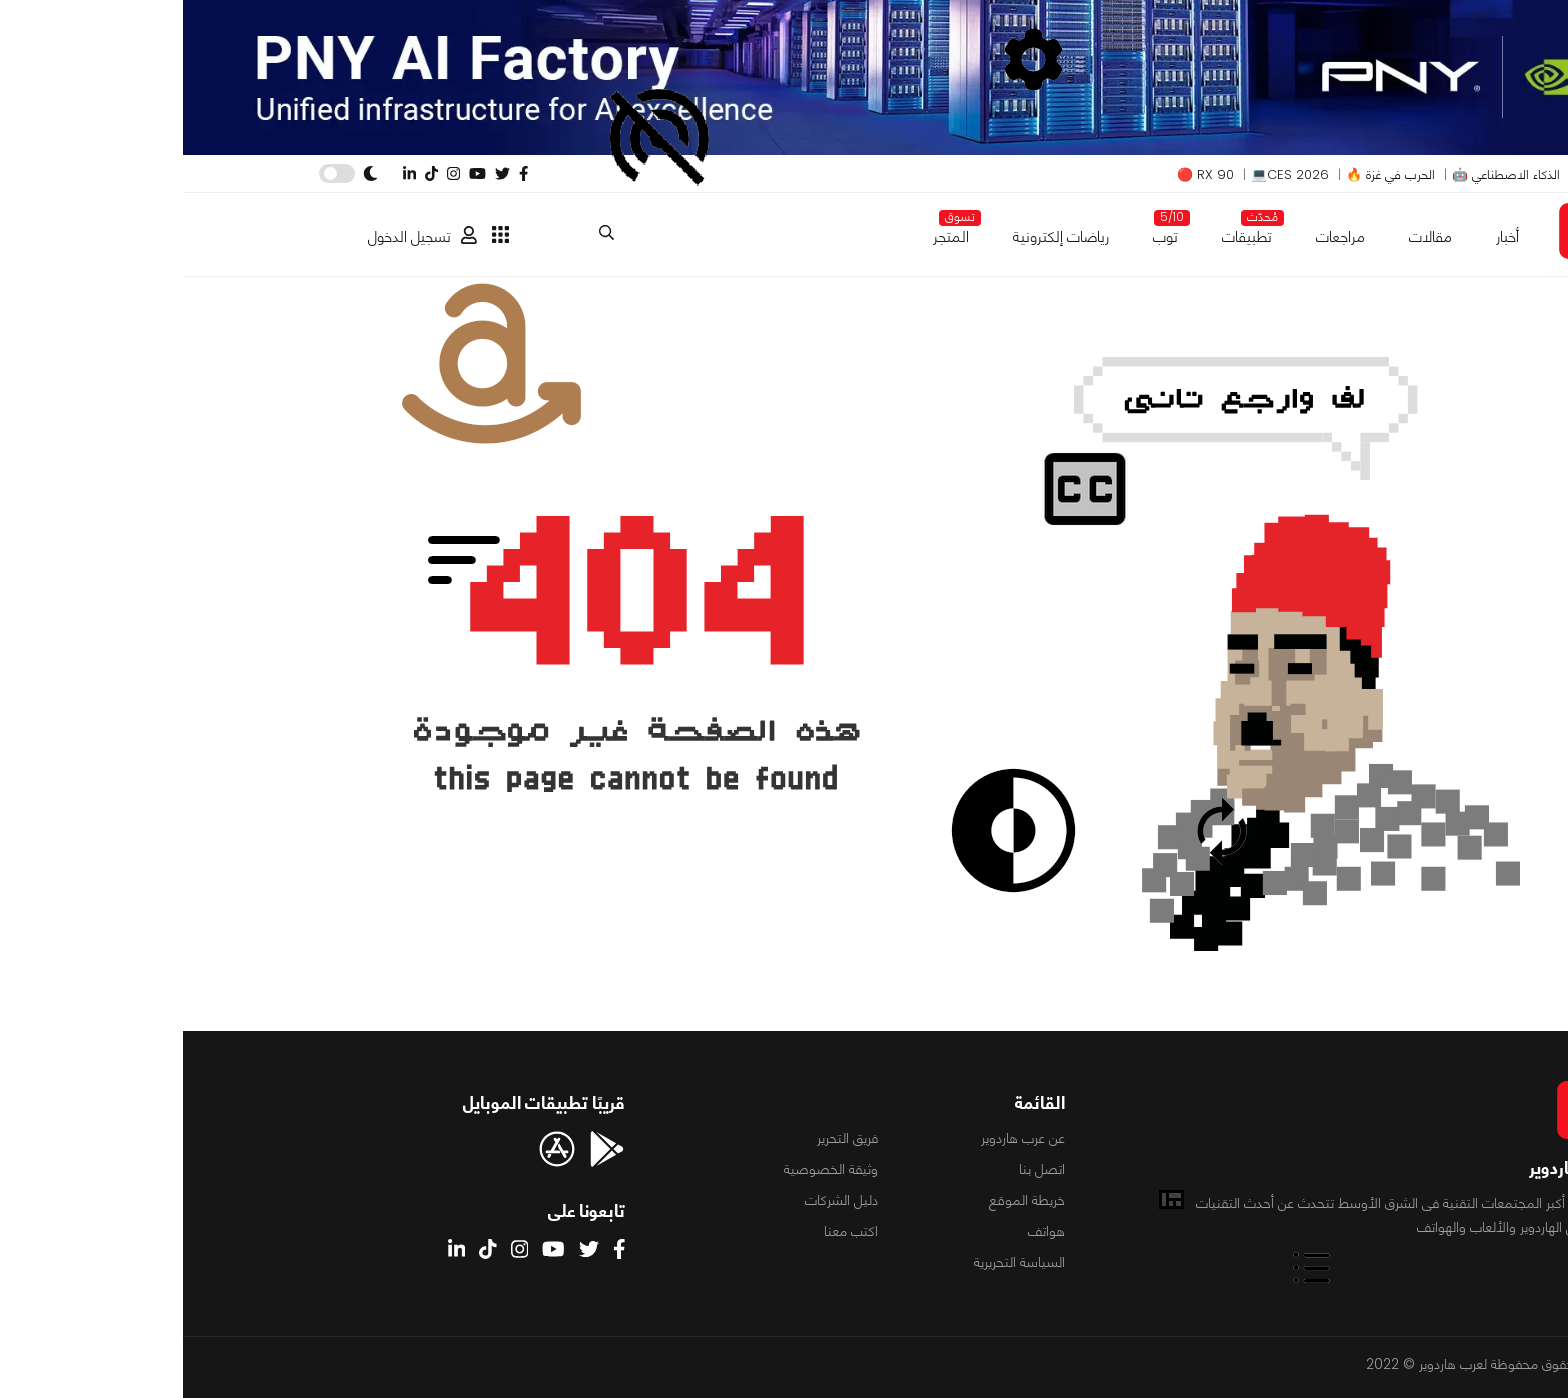 This screenshot has width=1568, height=1398. Describe the element at coordinates (1311, 1267) in the screenshot. I see `view items as a bulleted list` at that location.